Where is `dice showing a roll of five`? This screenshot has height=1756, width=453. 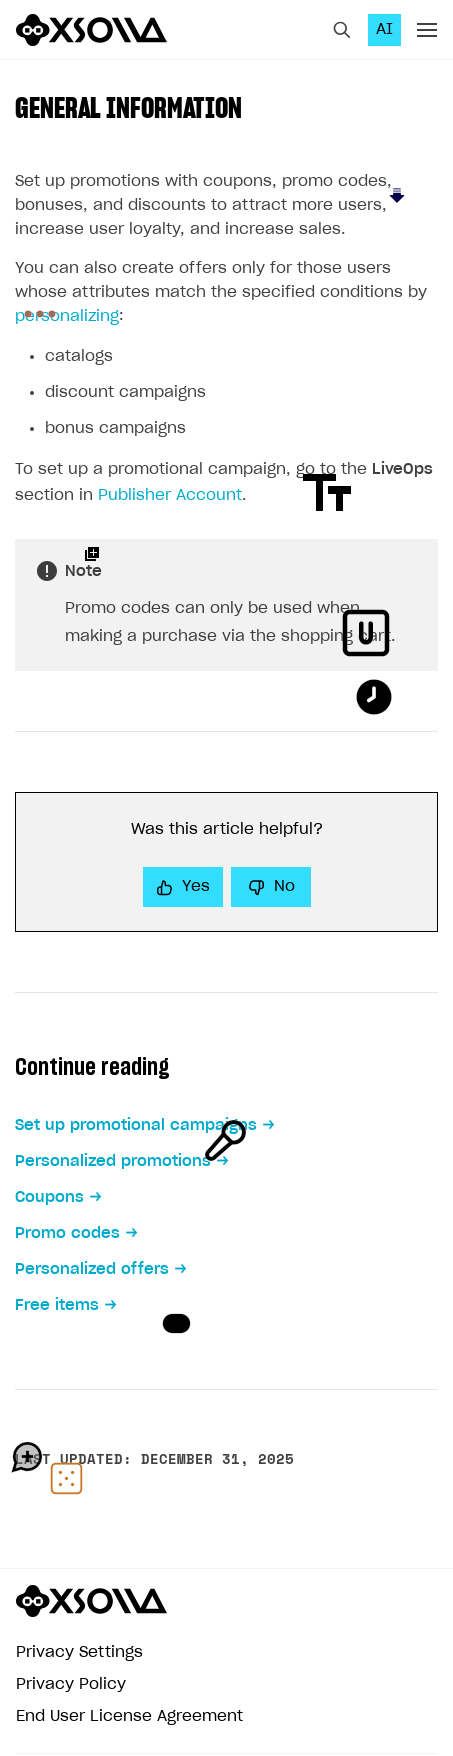
dice showing a roll of five is located at coordinates (66, 1478).